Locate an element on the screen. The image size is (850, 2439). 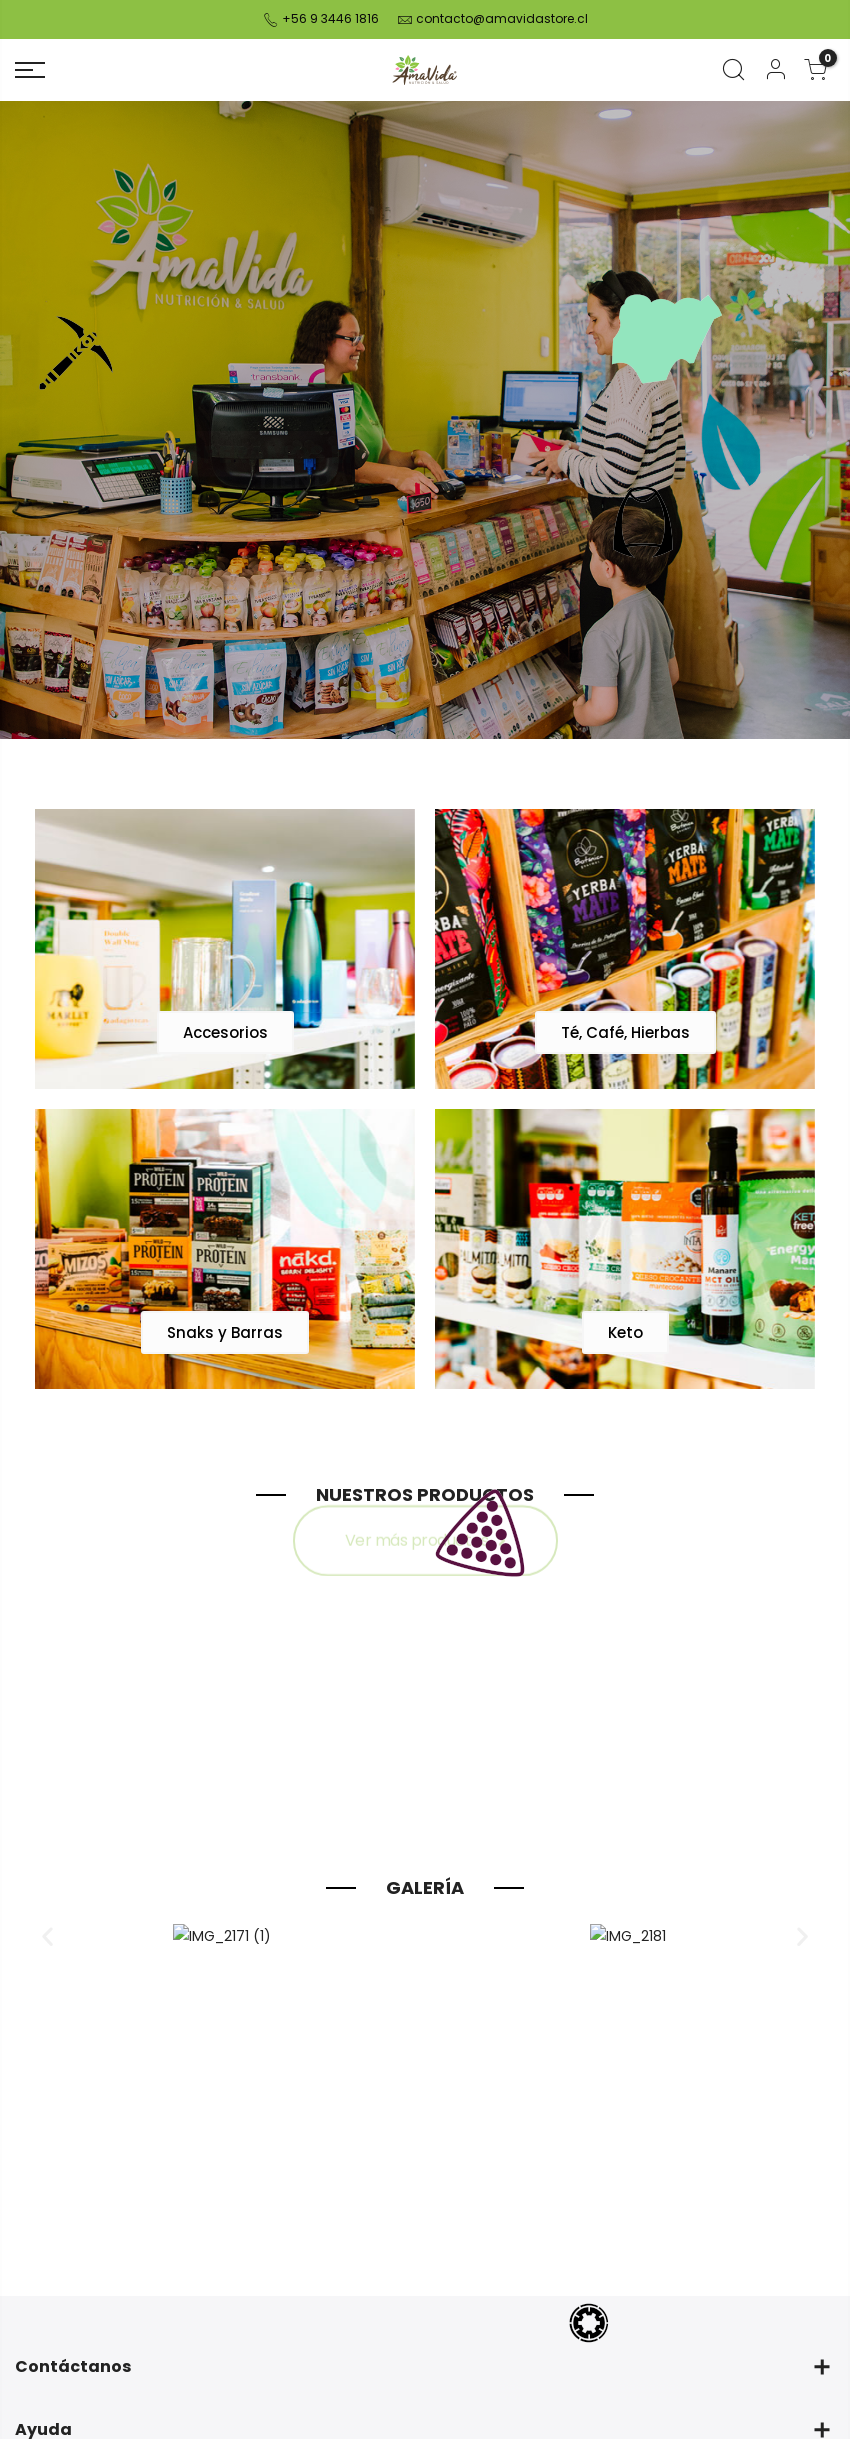
select Nigeria as your country or region is located at coordinates (667, 339).